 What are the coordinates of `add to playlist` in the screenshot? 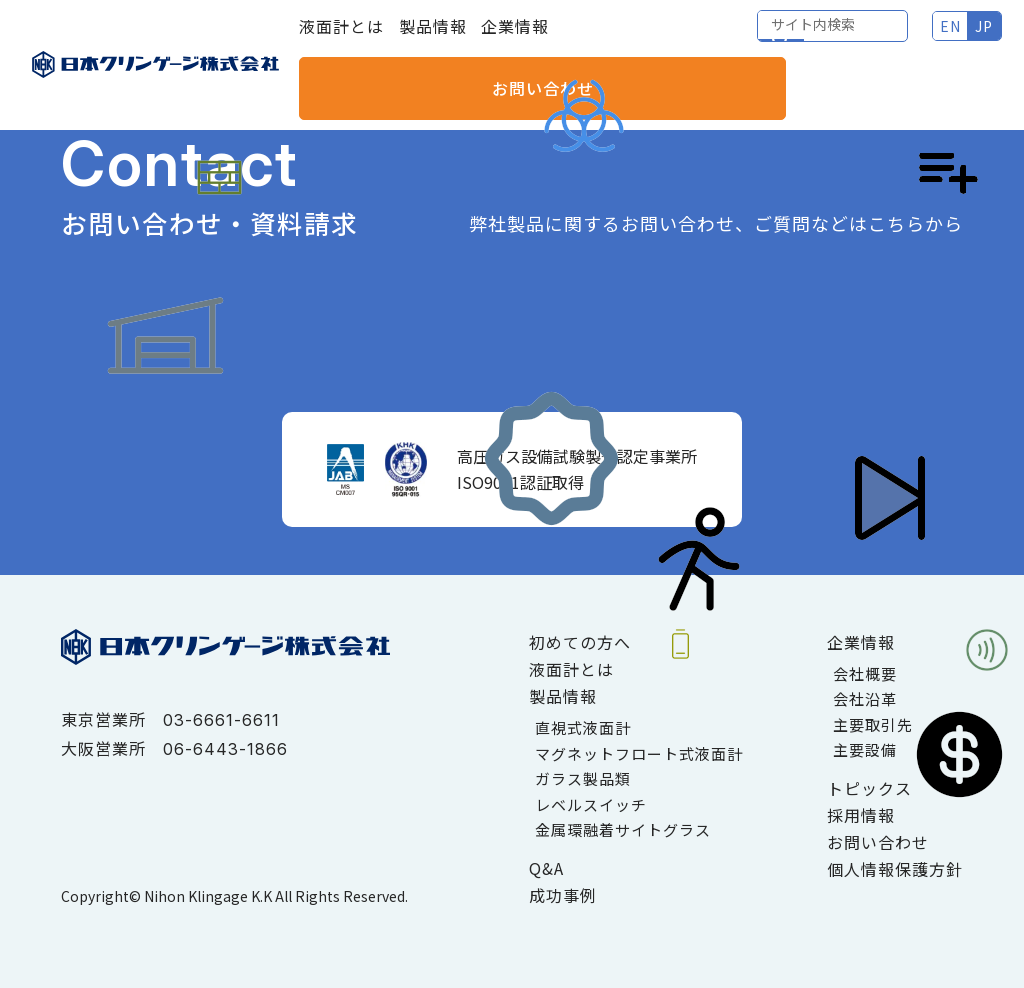 It's located at (948, 170).